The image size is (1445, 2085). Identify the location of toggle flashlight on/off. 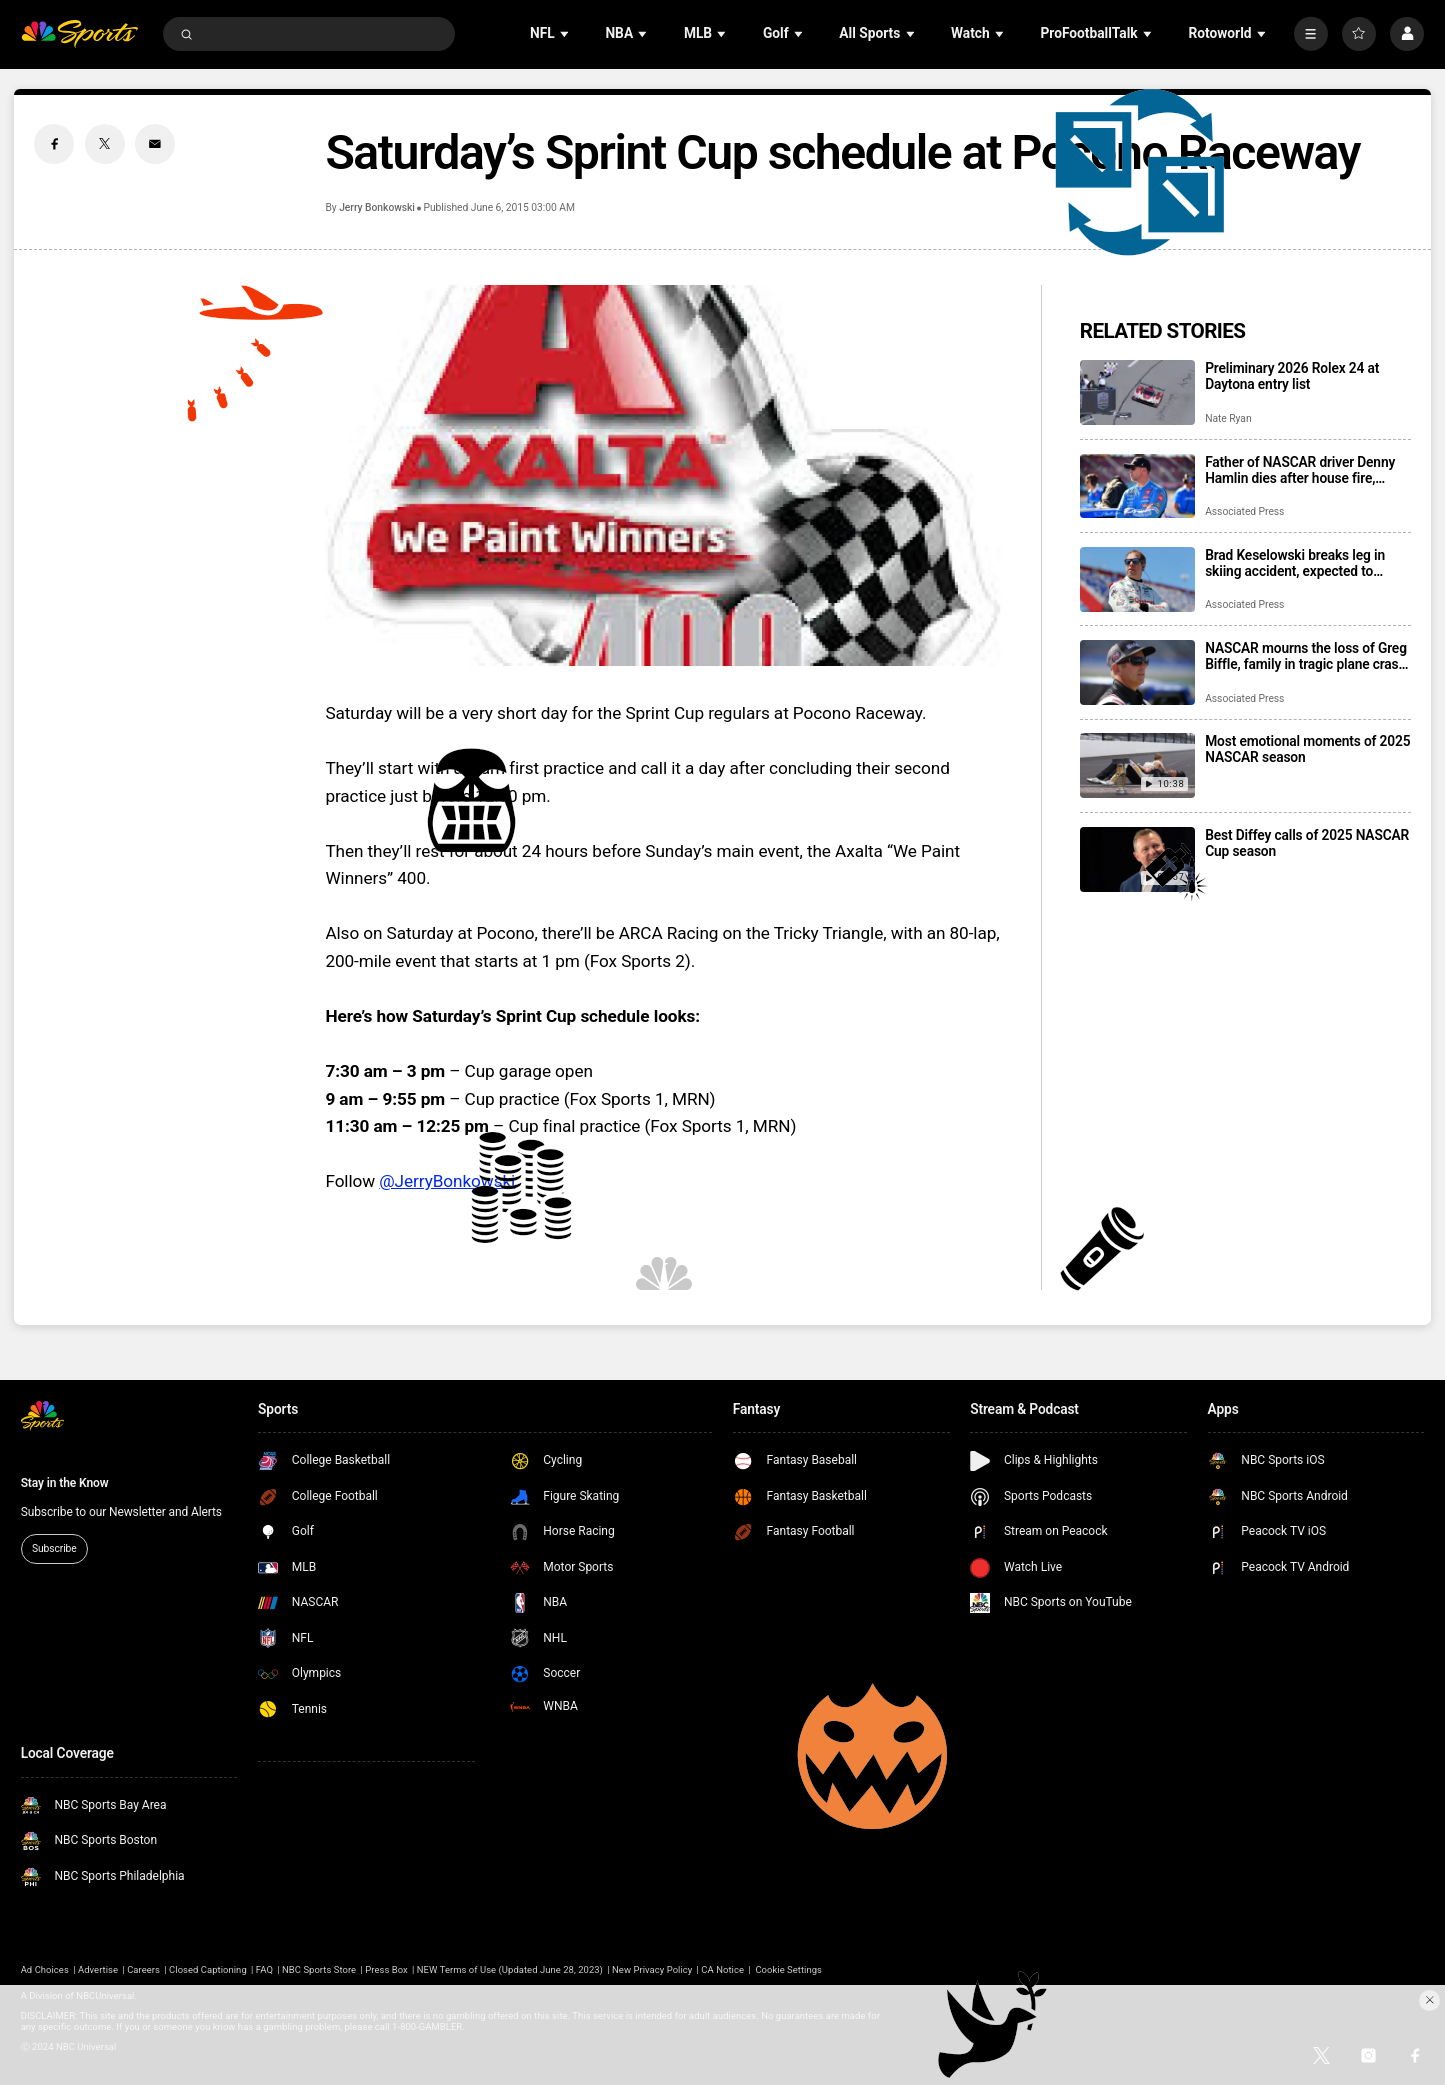
(1102, 1249).